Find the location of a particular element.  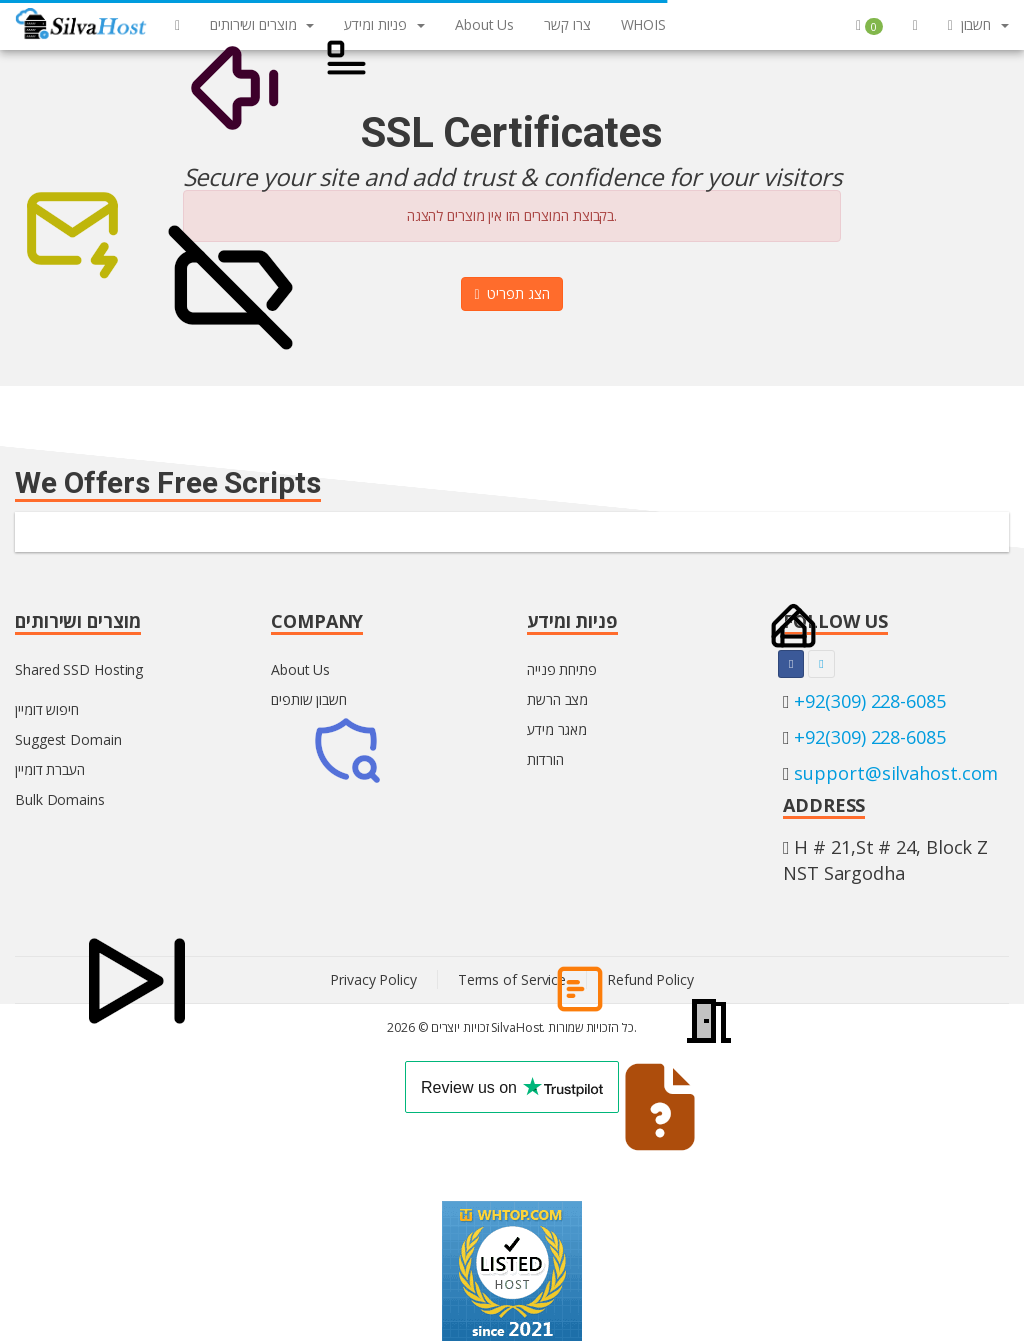

disable or remove a label is located at coordinates (230, 287).